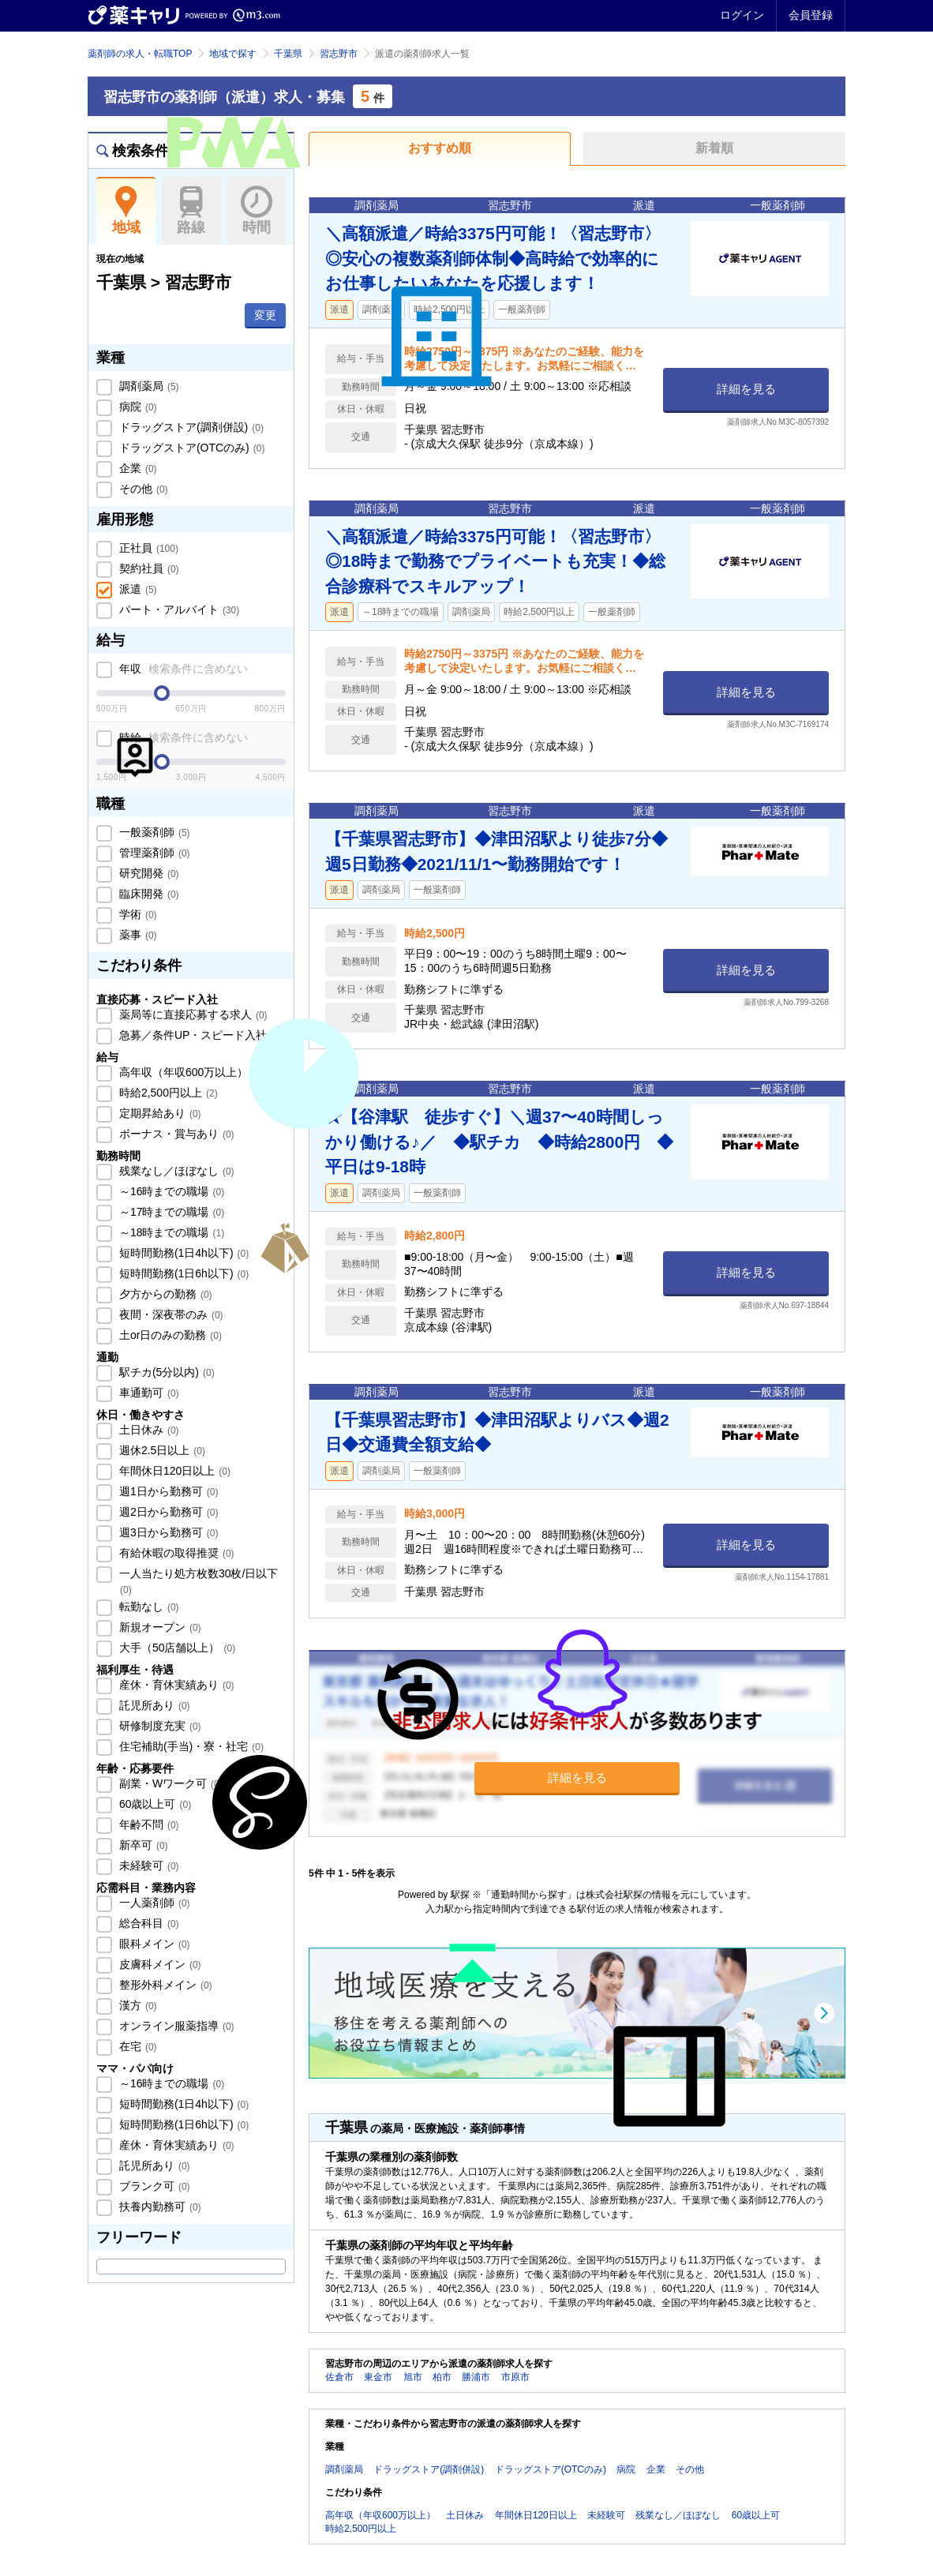 This screenshot has height=2576, width=933. What do you see at coordinates (234, 142) in the screenshot?
I see `progressive web app logo` at bounding box center [234, 142].